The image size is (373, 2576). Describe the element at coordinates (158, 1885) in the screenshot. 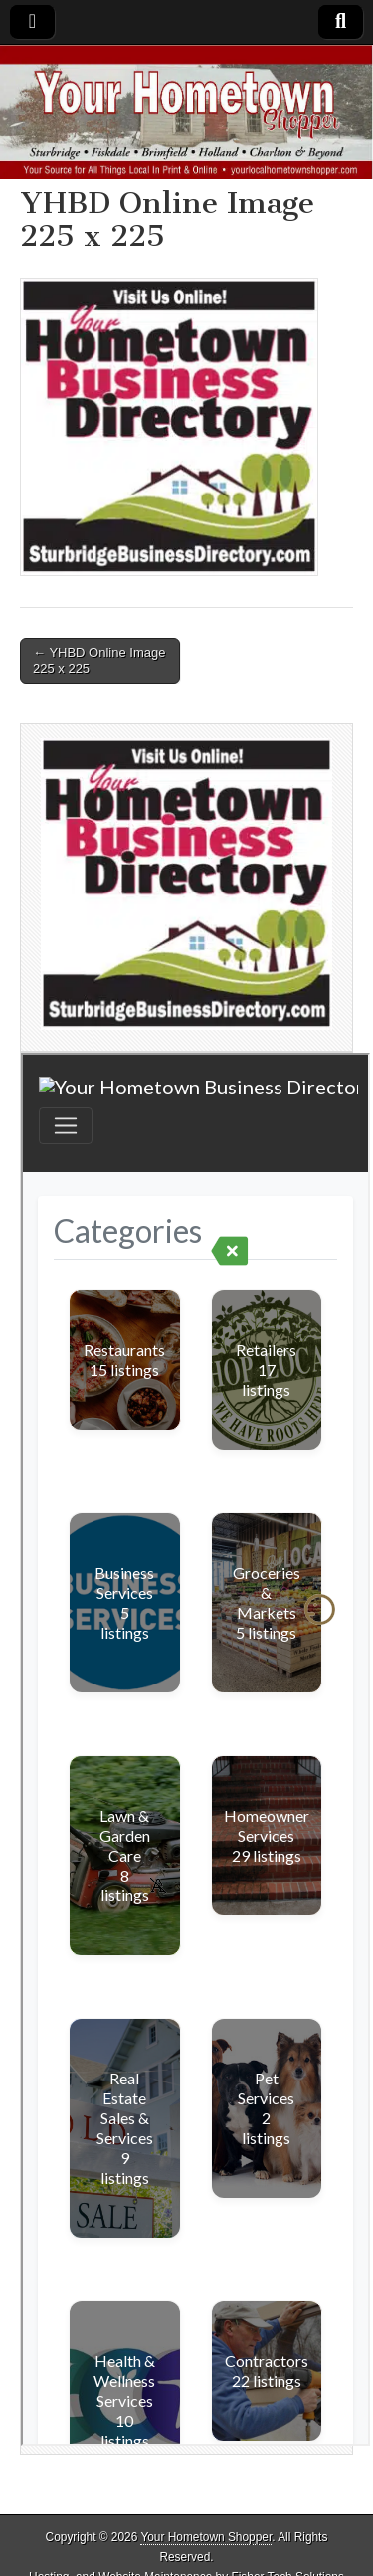

I see `disable text formatting options` at that location.